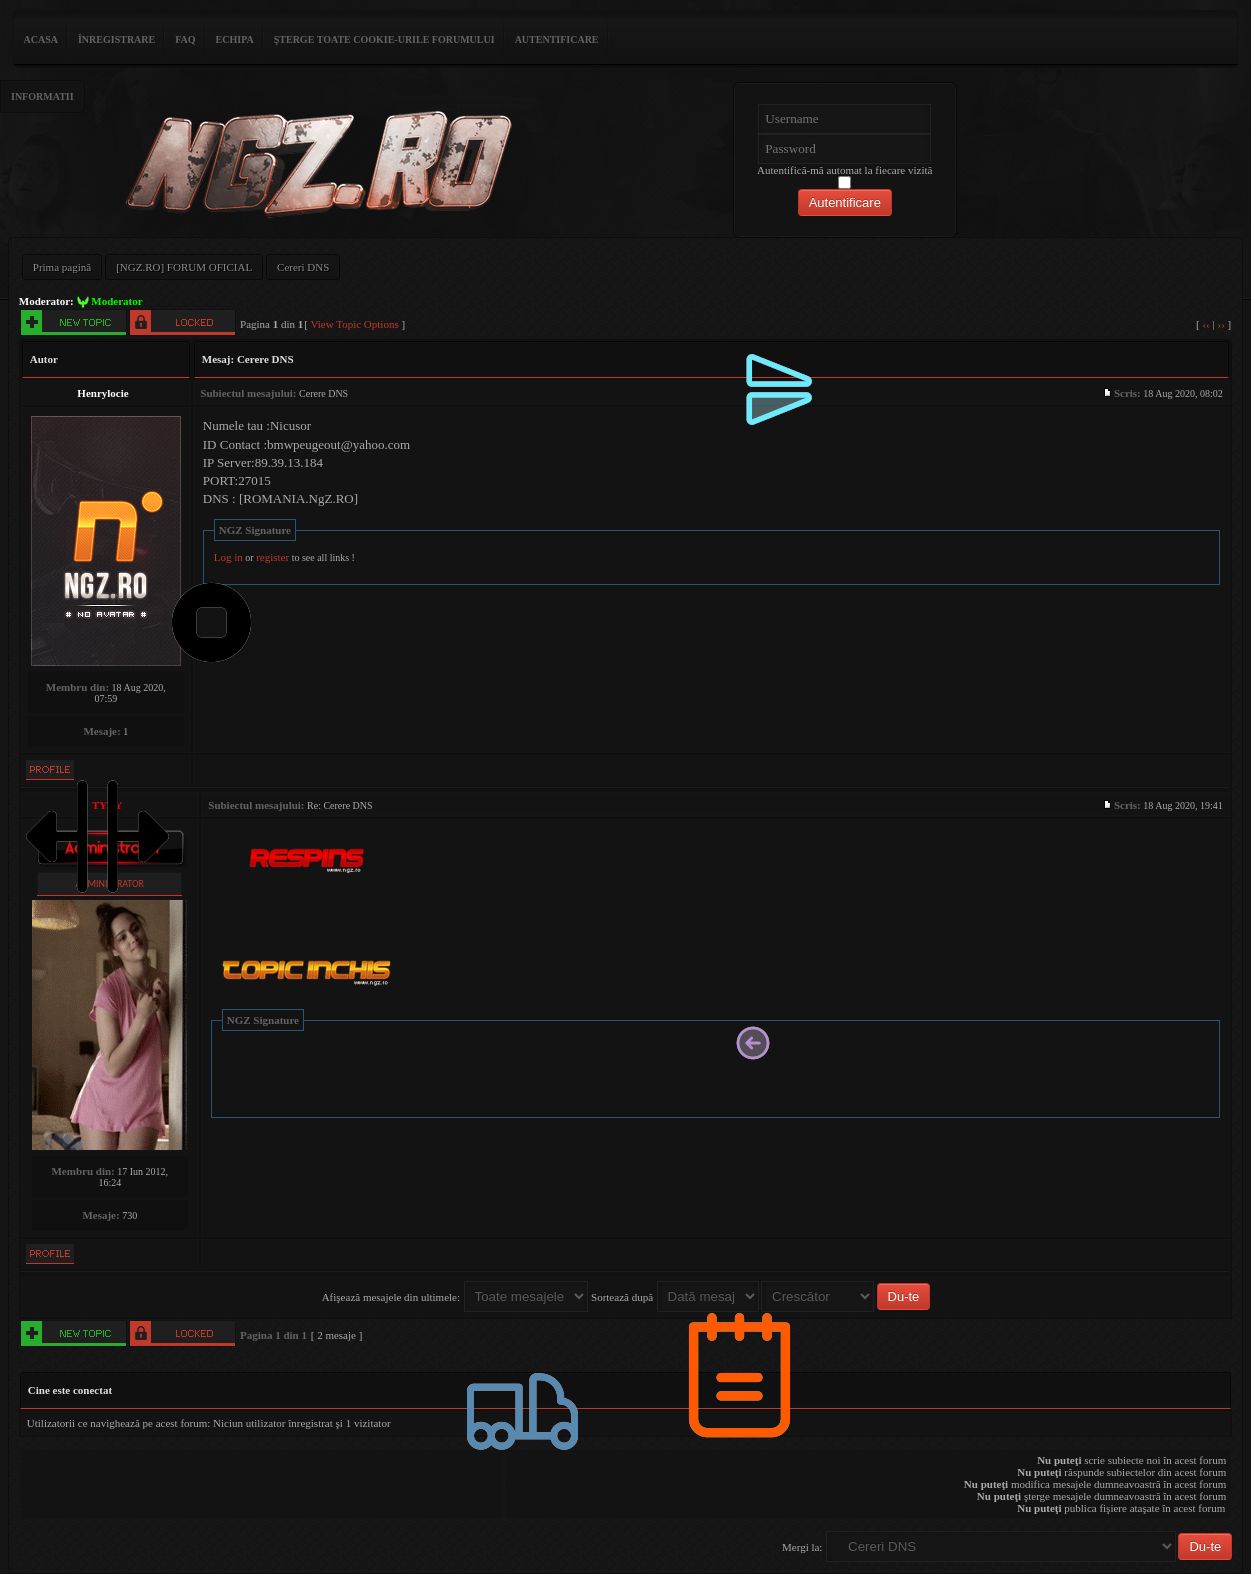 The height and width of the screenshot is (1574, 1251). Describe the element at coordinates (776, 389) in the screenshot. I see `flip image vertically` at that location.